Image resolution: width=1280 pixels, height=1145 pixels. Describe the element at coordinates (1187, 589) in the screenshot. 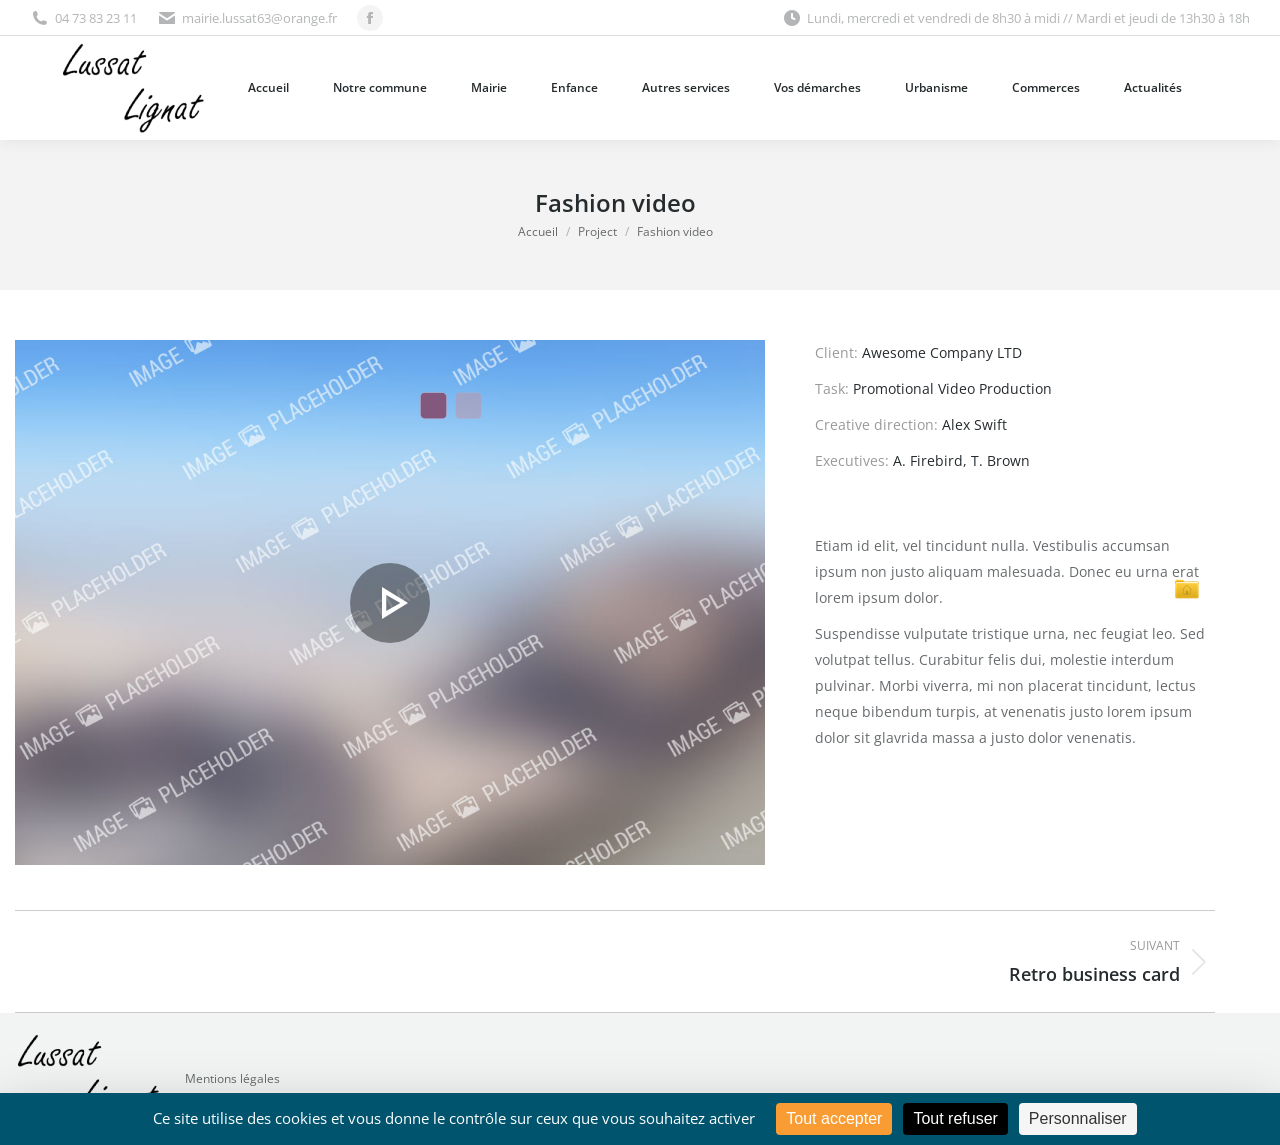

I see `access your home folder` at that location.